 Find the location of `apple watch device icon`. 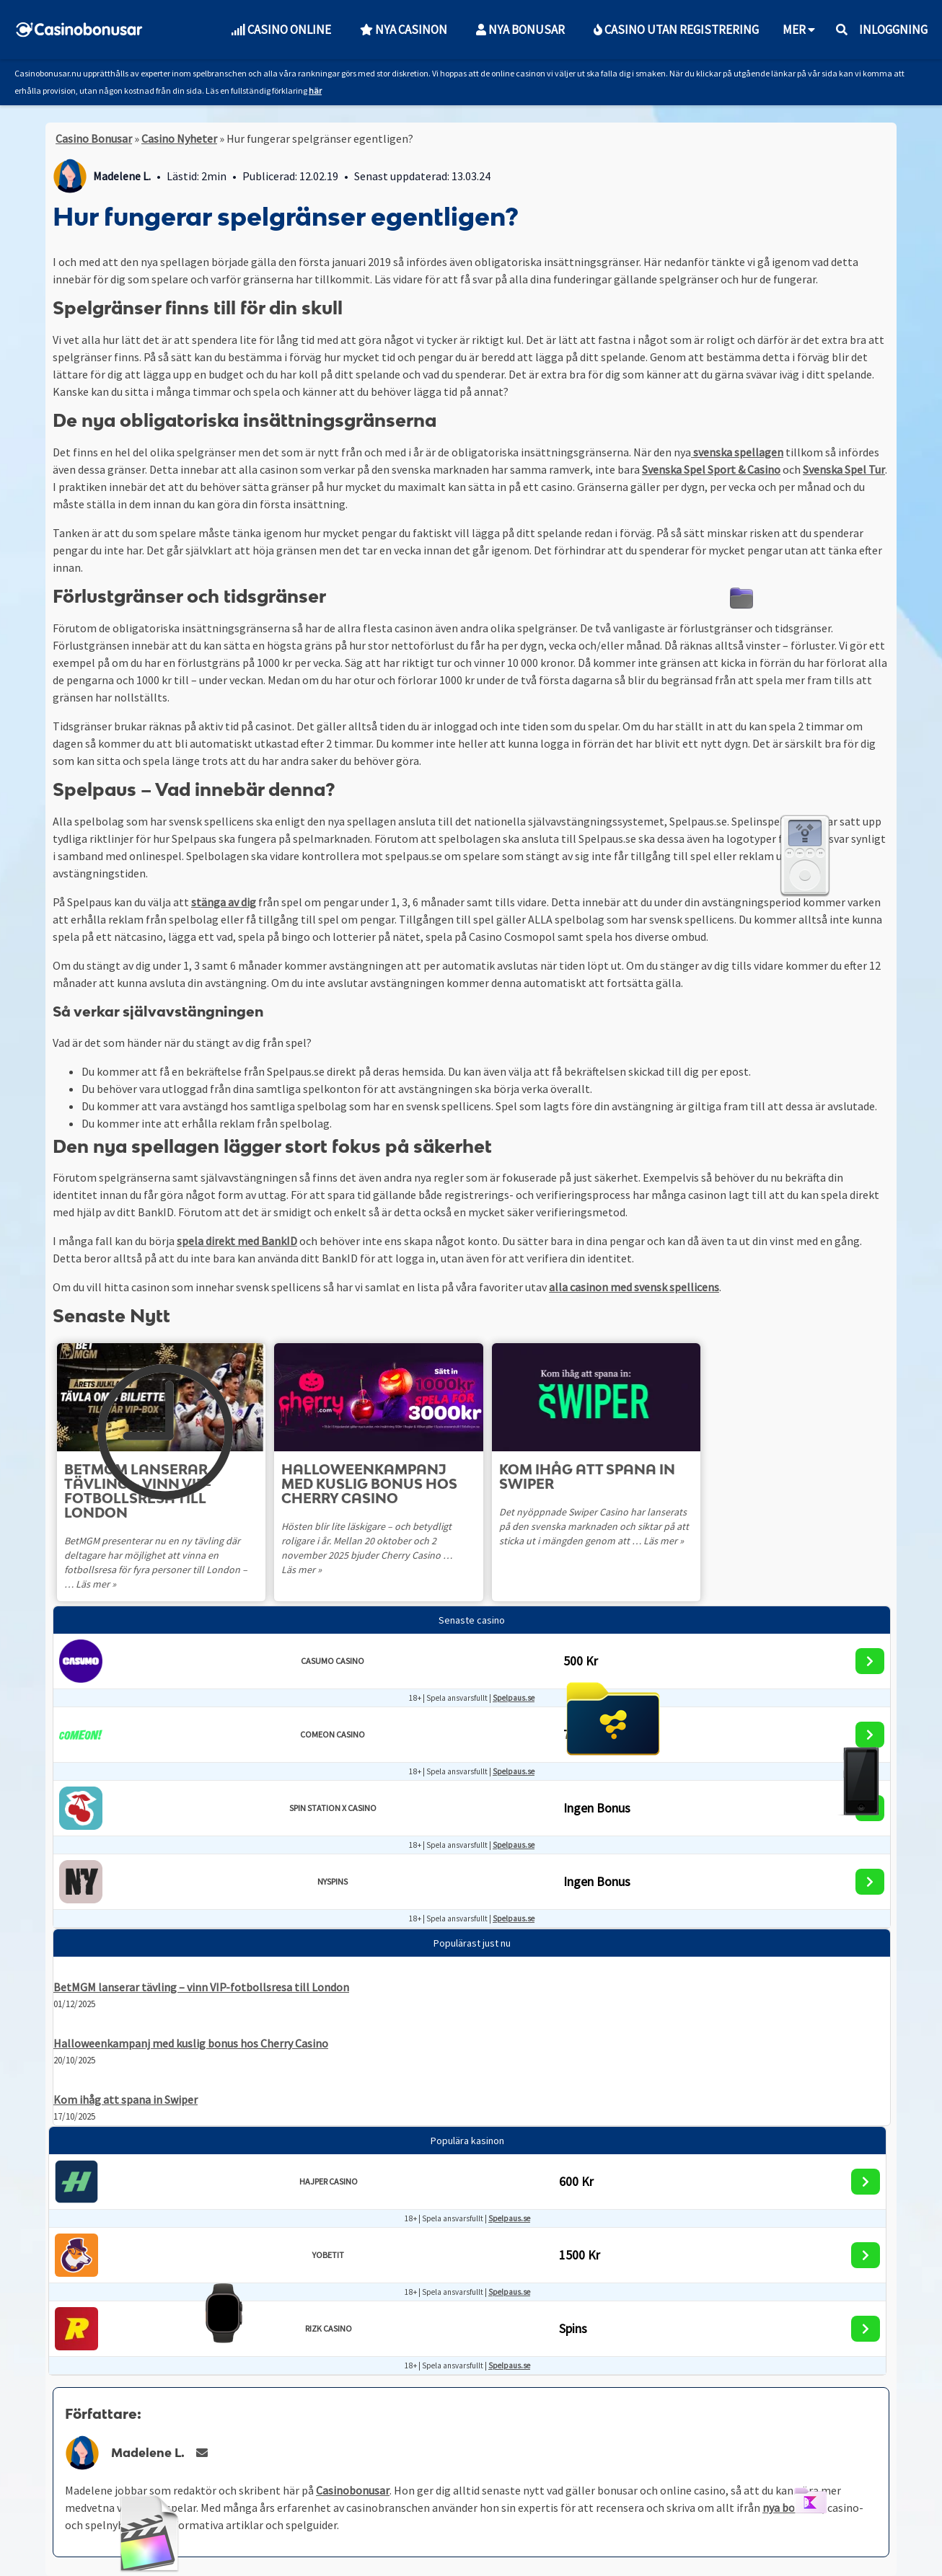

apple watch device icon is located at coordinates (223, 2313).